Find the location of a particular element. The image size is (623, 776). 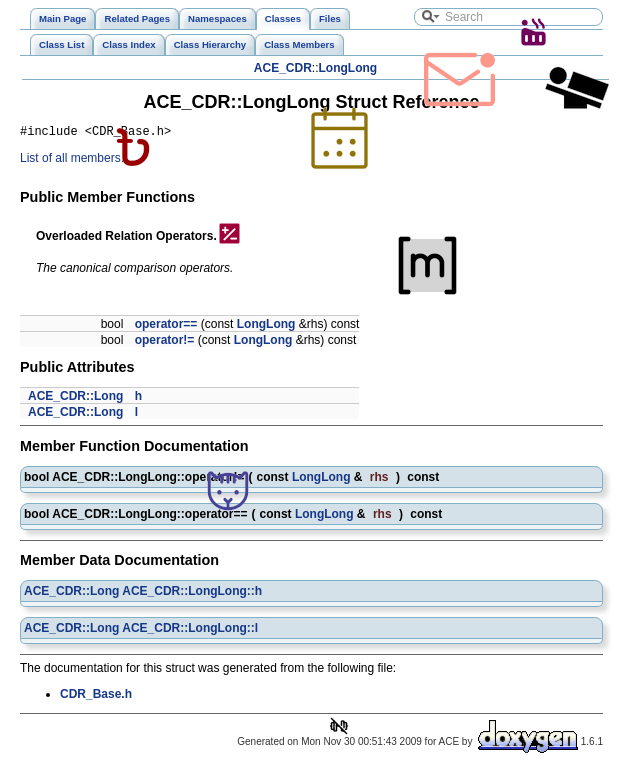

link to Matrix messaging platform is located at coordinates (427, 265).